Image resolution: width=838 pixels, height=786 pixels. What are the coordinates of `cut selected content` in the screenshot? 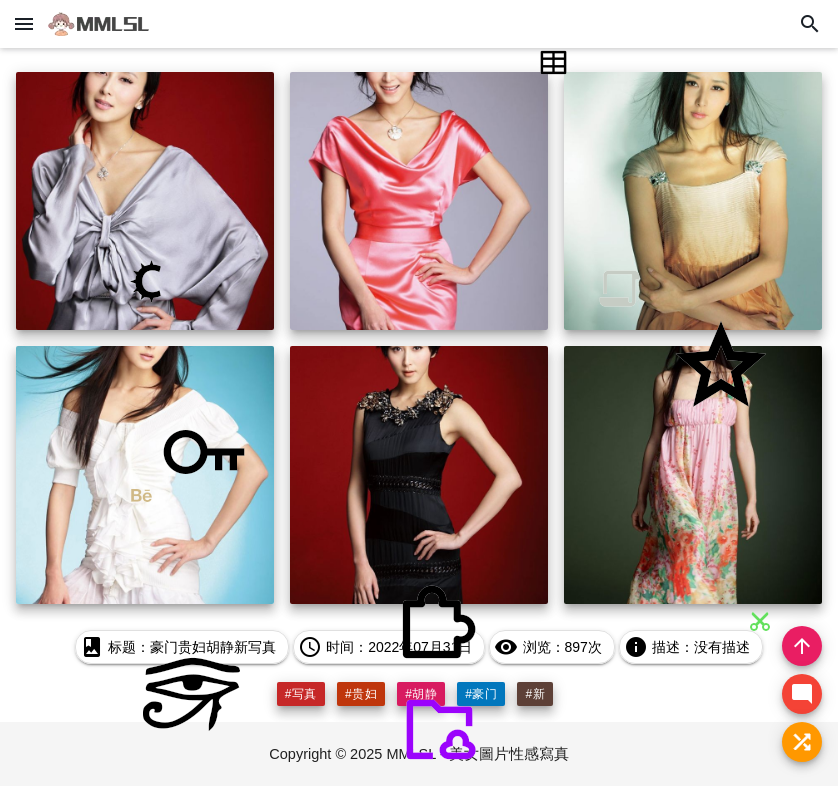 It's located at (760, 621).